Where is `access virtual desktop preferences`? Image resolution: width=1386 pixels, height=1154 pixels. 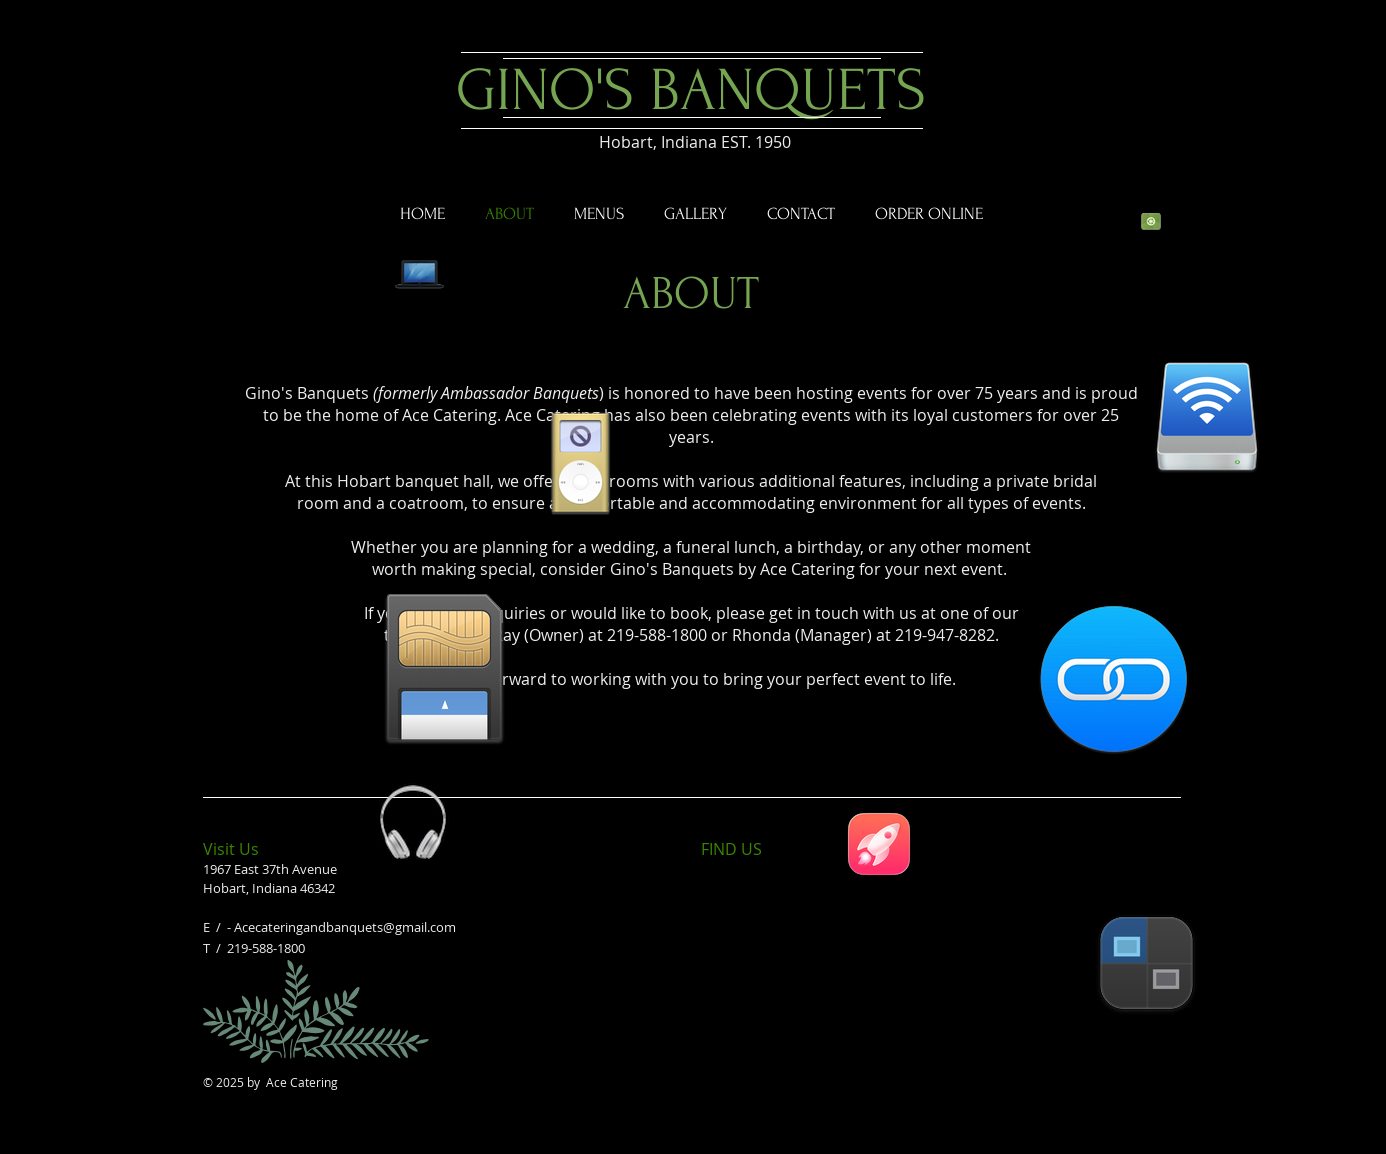 access virtual desktop preferences is located at coordinates (1146, 964).